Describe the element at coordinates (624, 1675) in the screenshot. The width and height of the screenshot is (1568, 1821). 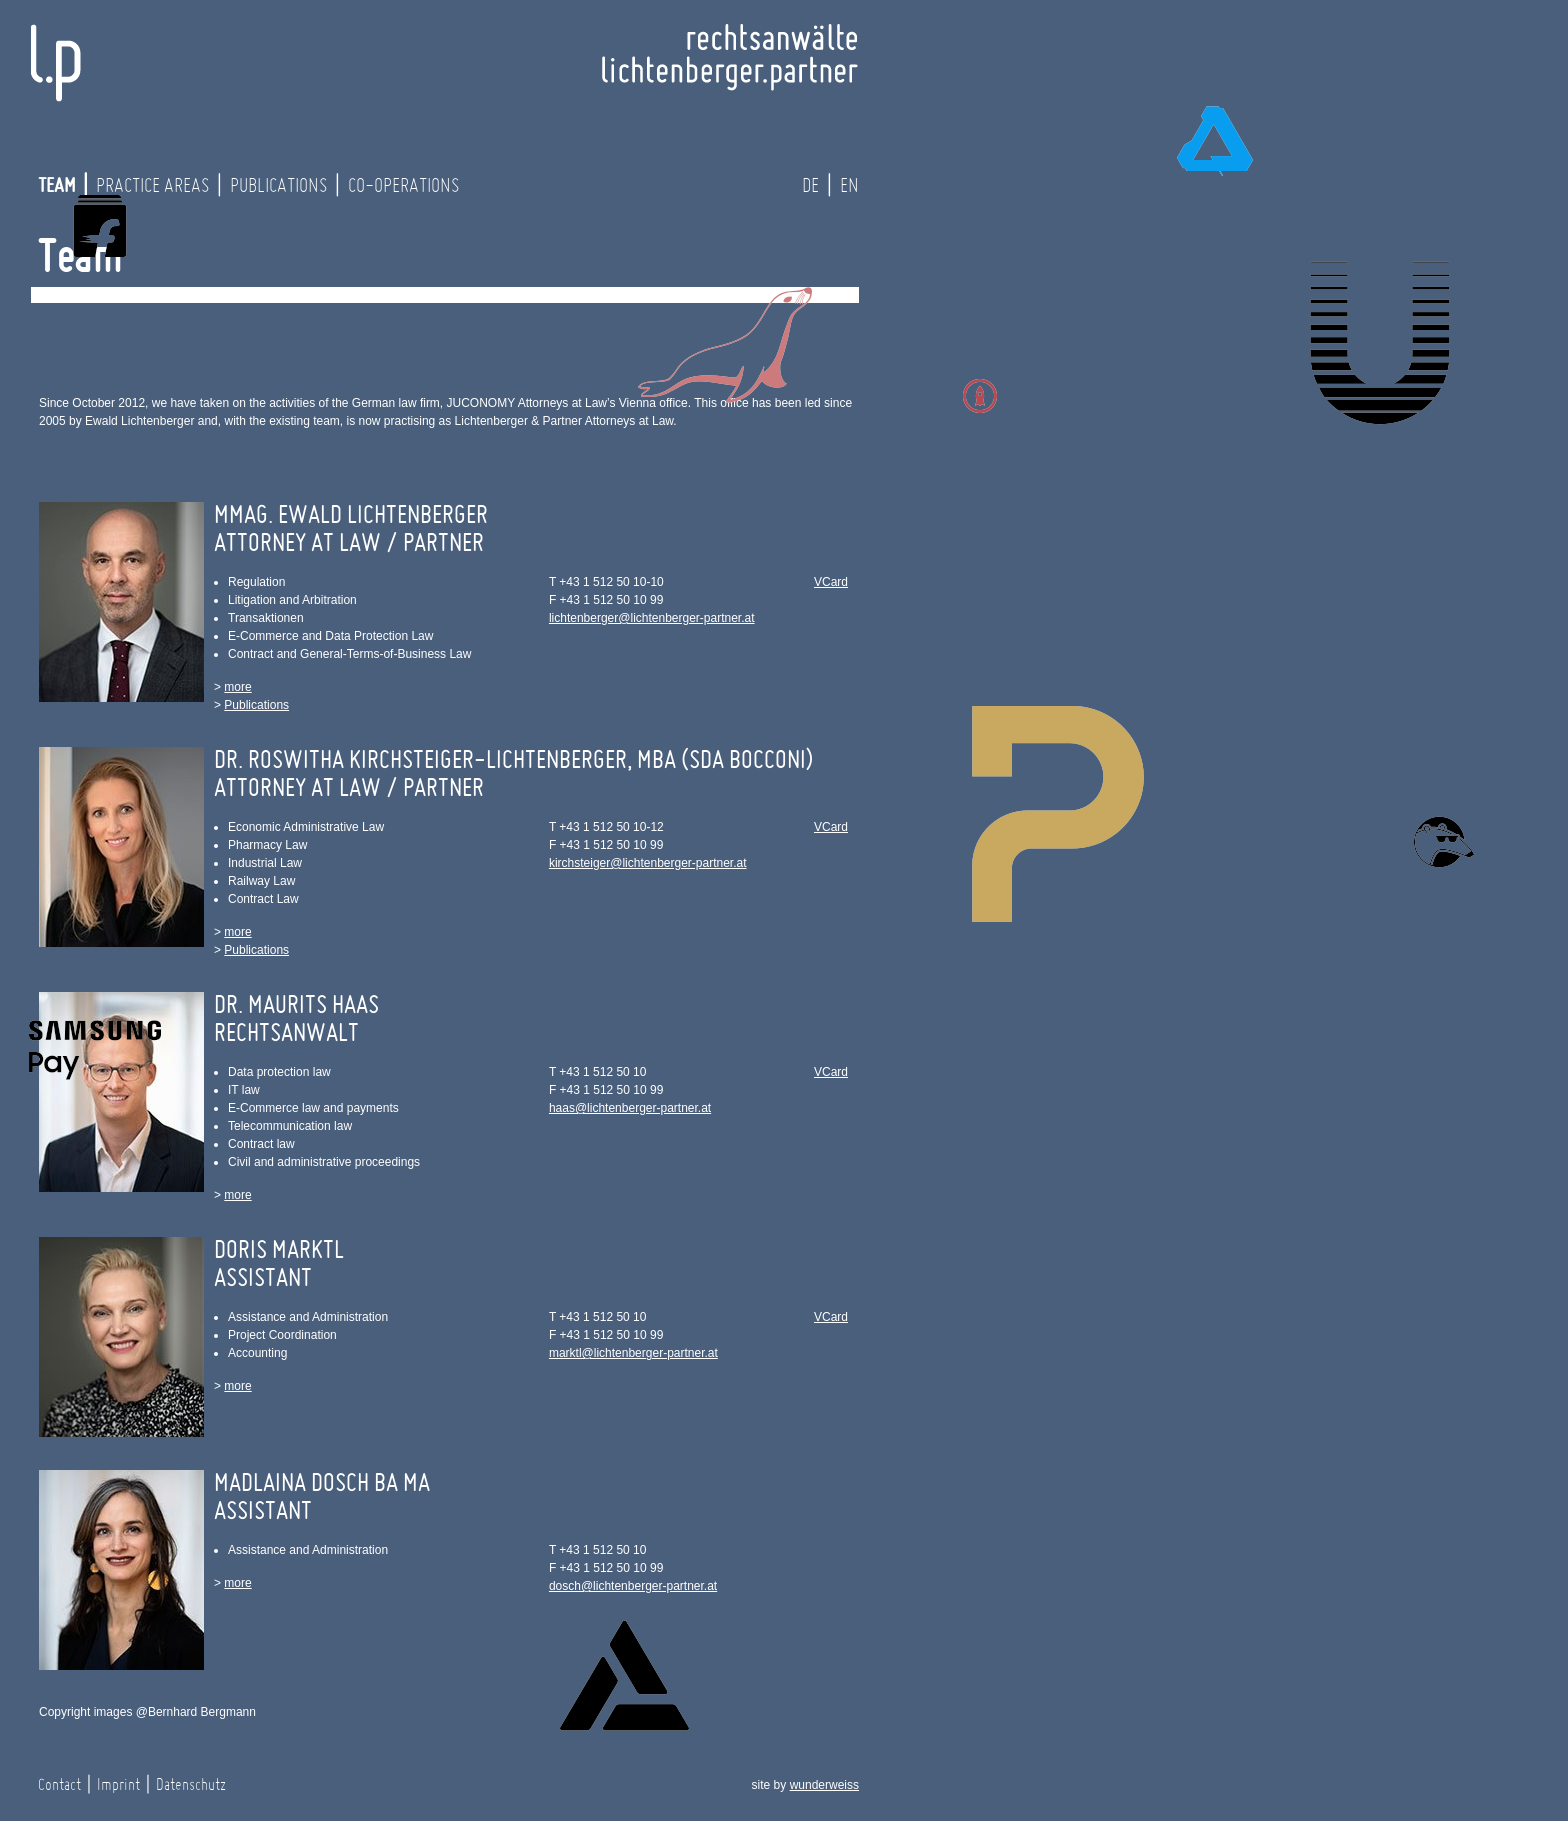
I see `Alchemy blockchain development platform logo` at that location.